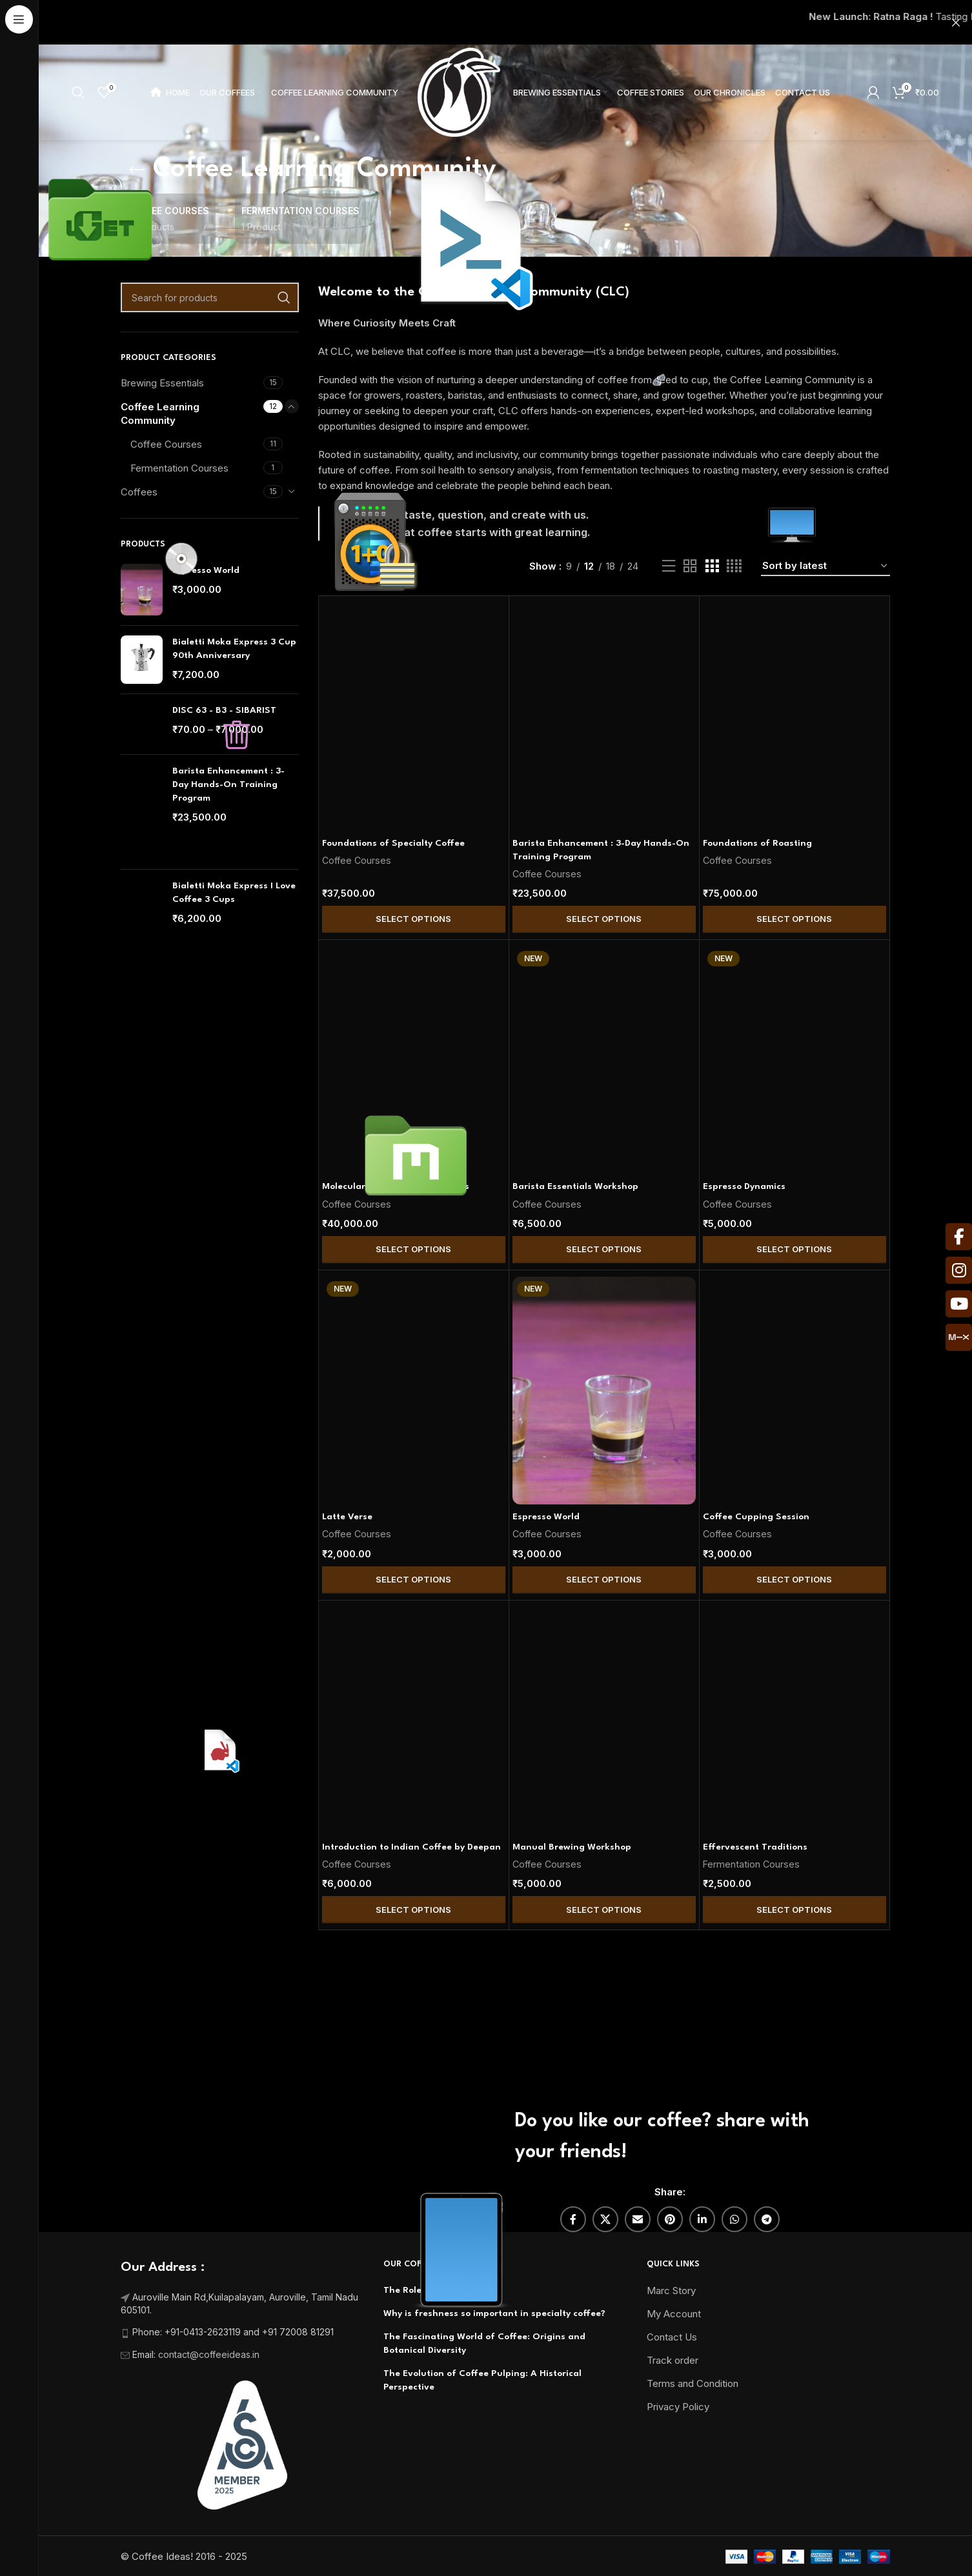  Describe the element at coordinates (220, 1751) in the screenshot. I see `open a jade-related project or file in Visual Studio Code` at that location.